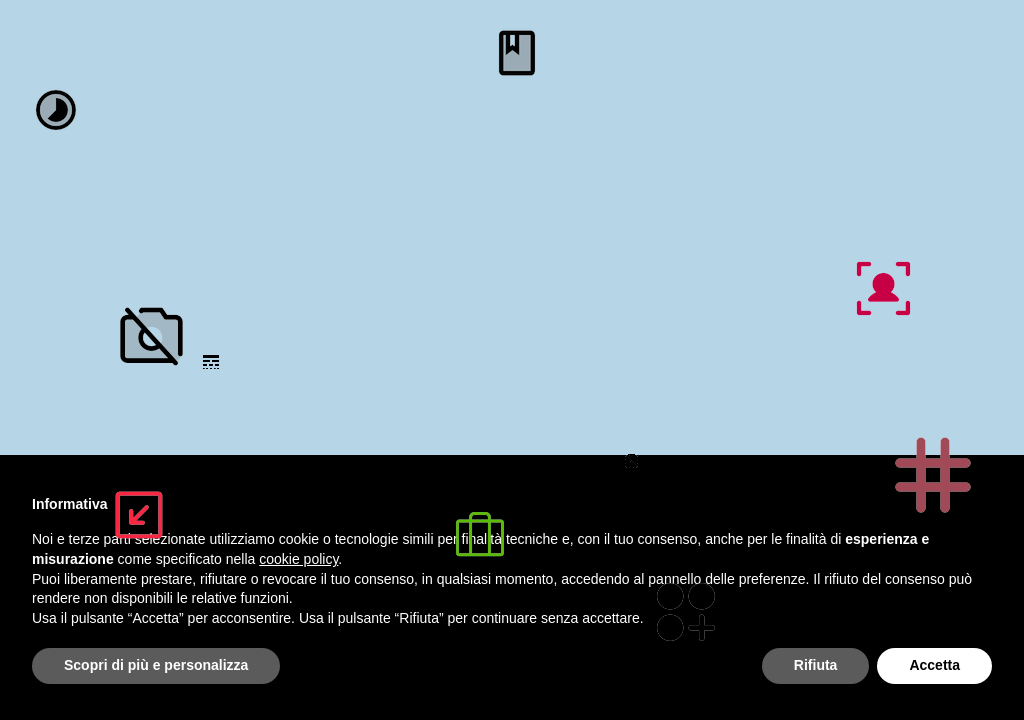  I want to click on view hashtags or tagged content, so click(933, 475).